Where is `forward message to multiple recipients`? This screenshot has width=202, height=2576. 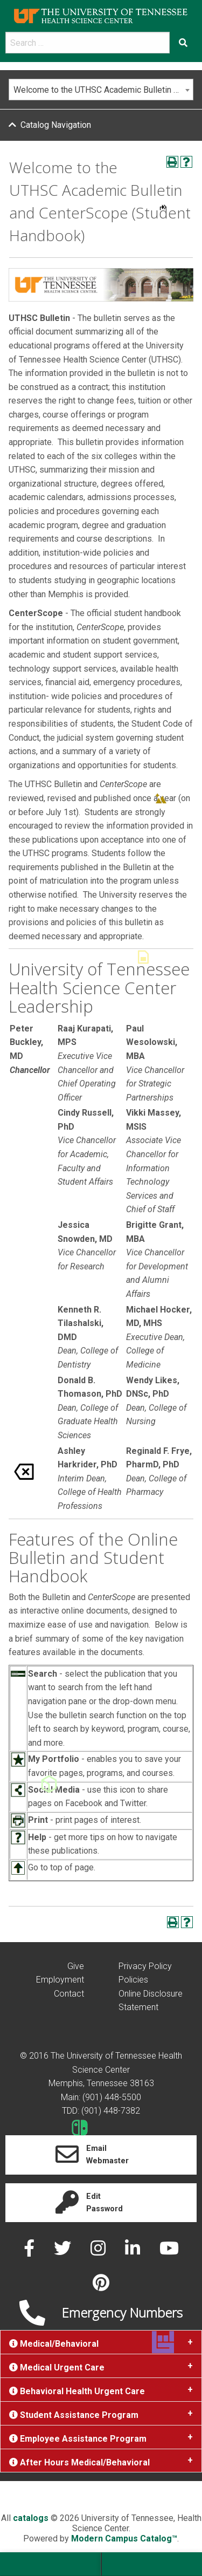
forward message to multiple recipients is located at coordinates (163, 207).